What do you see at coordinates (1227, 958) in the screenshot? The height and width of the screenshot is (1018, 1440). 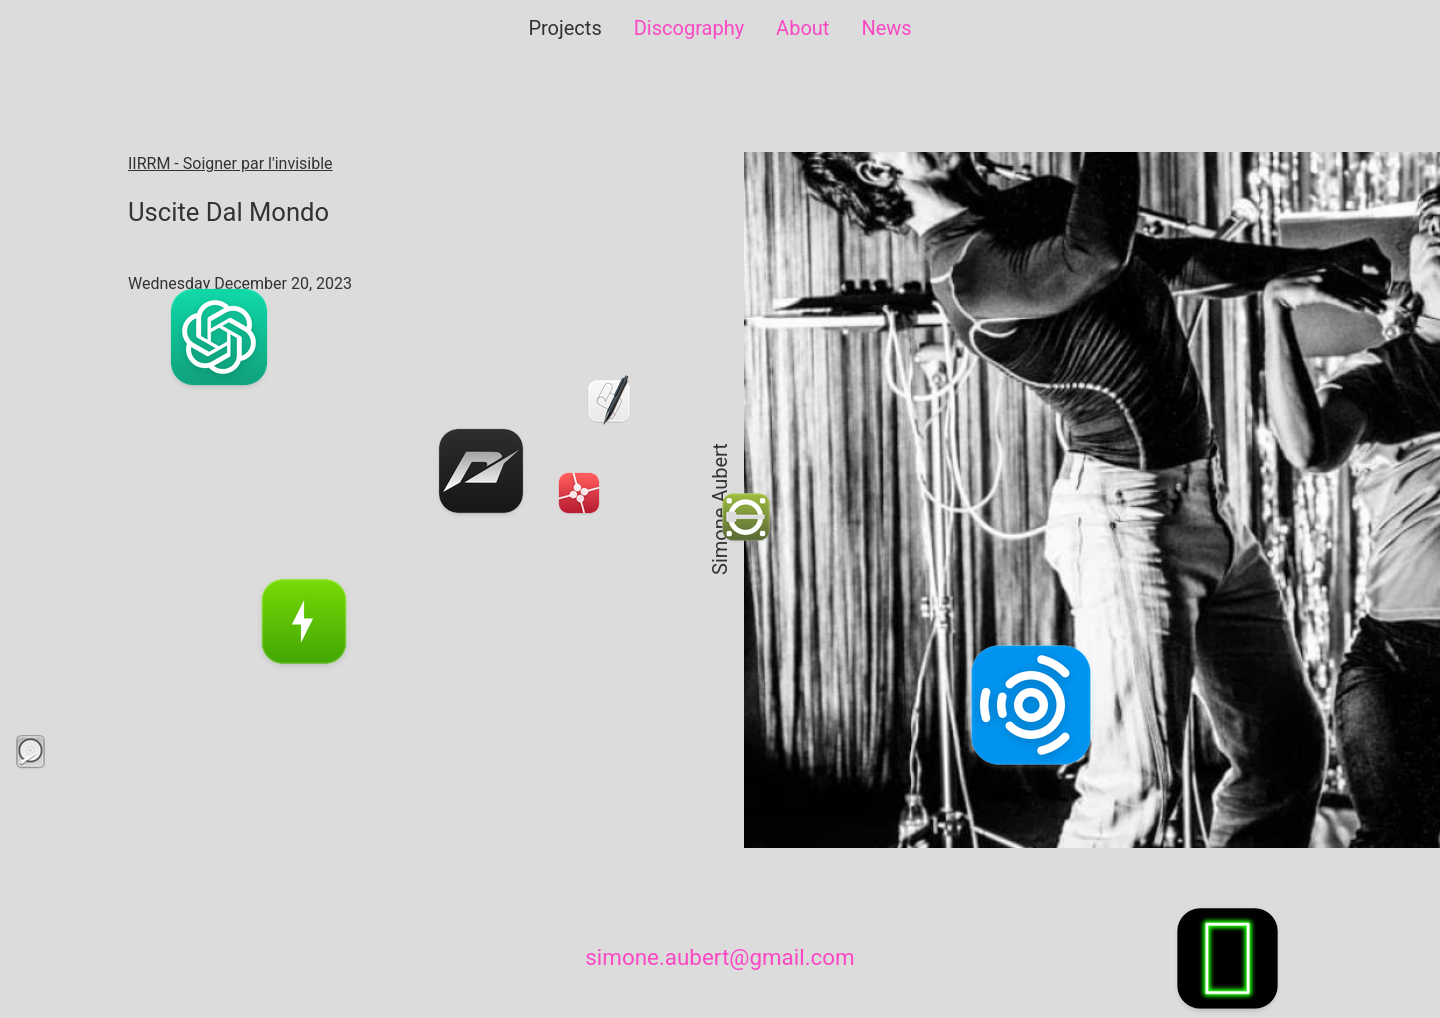 I see `launch portal reloaded game` at bounding box center [1227, 958].